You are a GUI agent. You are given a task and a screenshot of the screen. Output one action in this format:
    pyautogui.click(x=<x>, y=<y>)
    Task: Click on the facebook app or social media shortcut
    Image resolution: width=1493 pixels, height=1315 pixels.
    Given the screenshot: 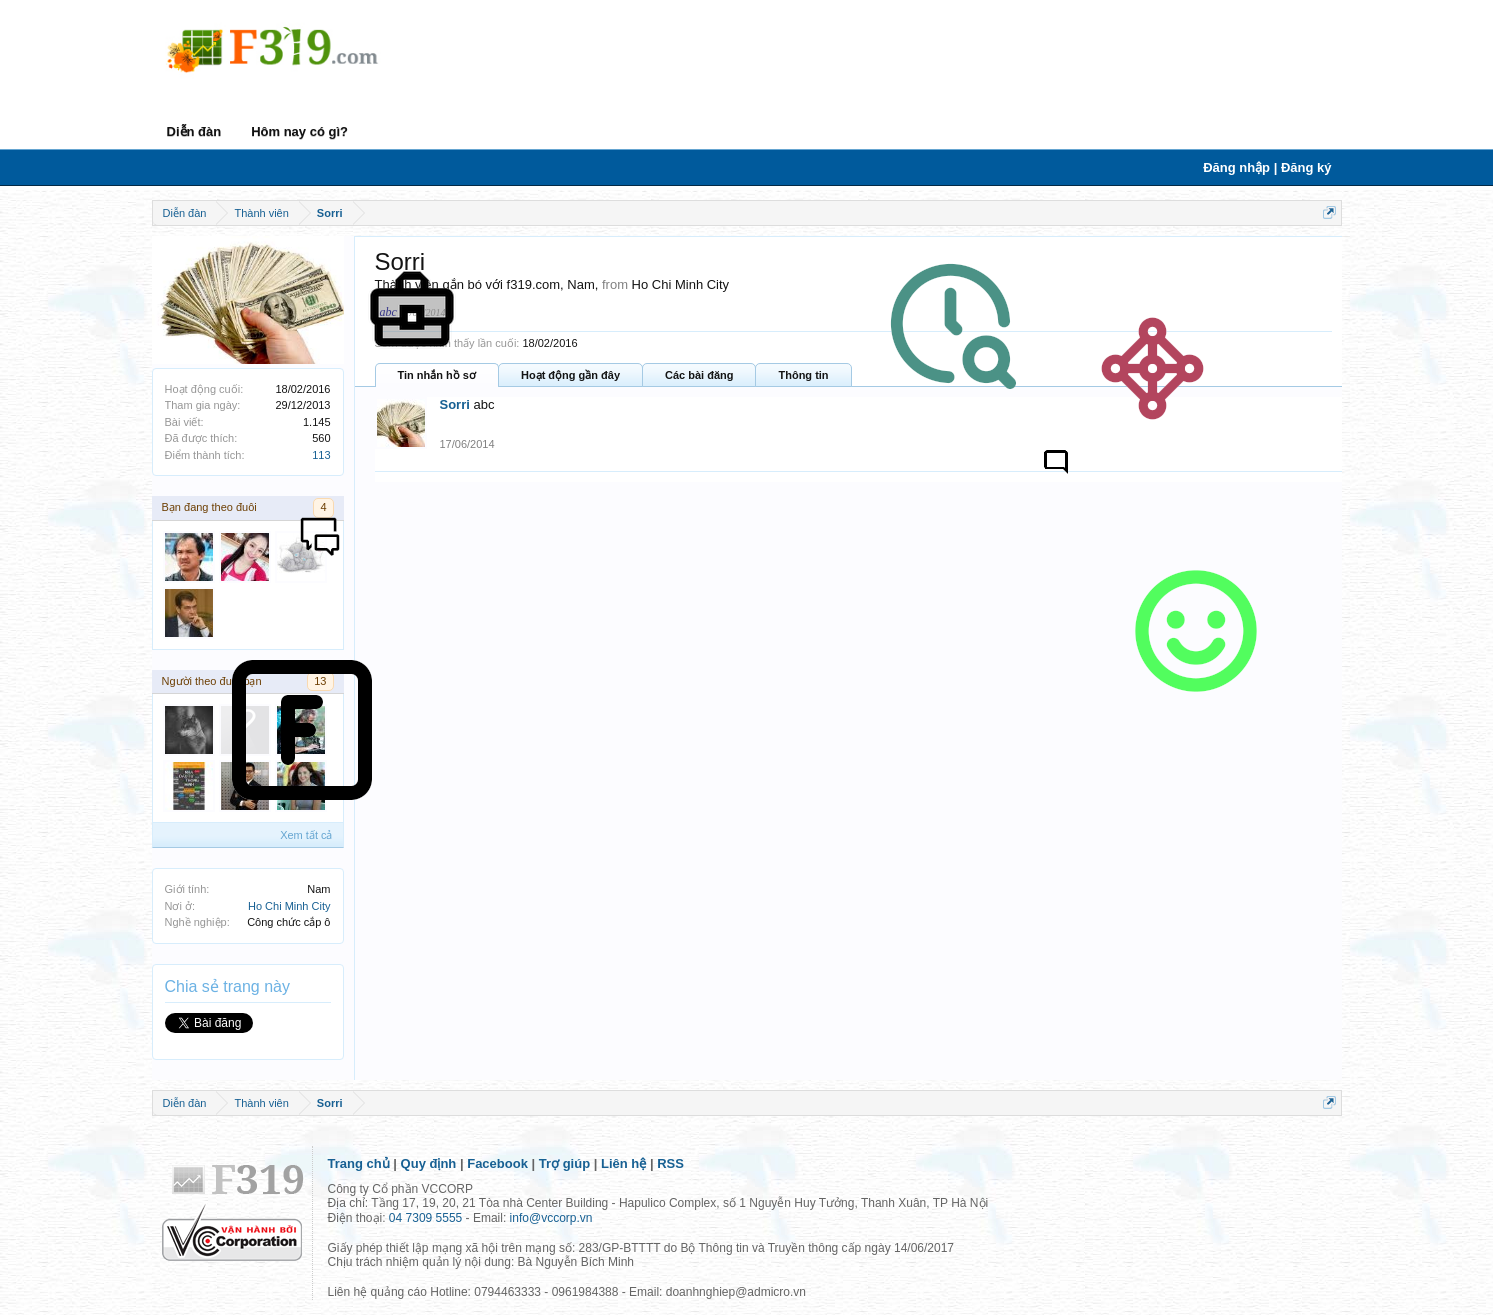 What is the action you would take?
    pyautogui.click(x=302, y=730)
    